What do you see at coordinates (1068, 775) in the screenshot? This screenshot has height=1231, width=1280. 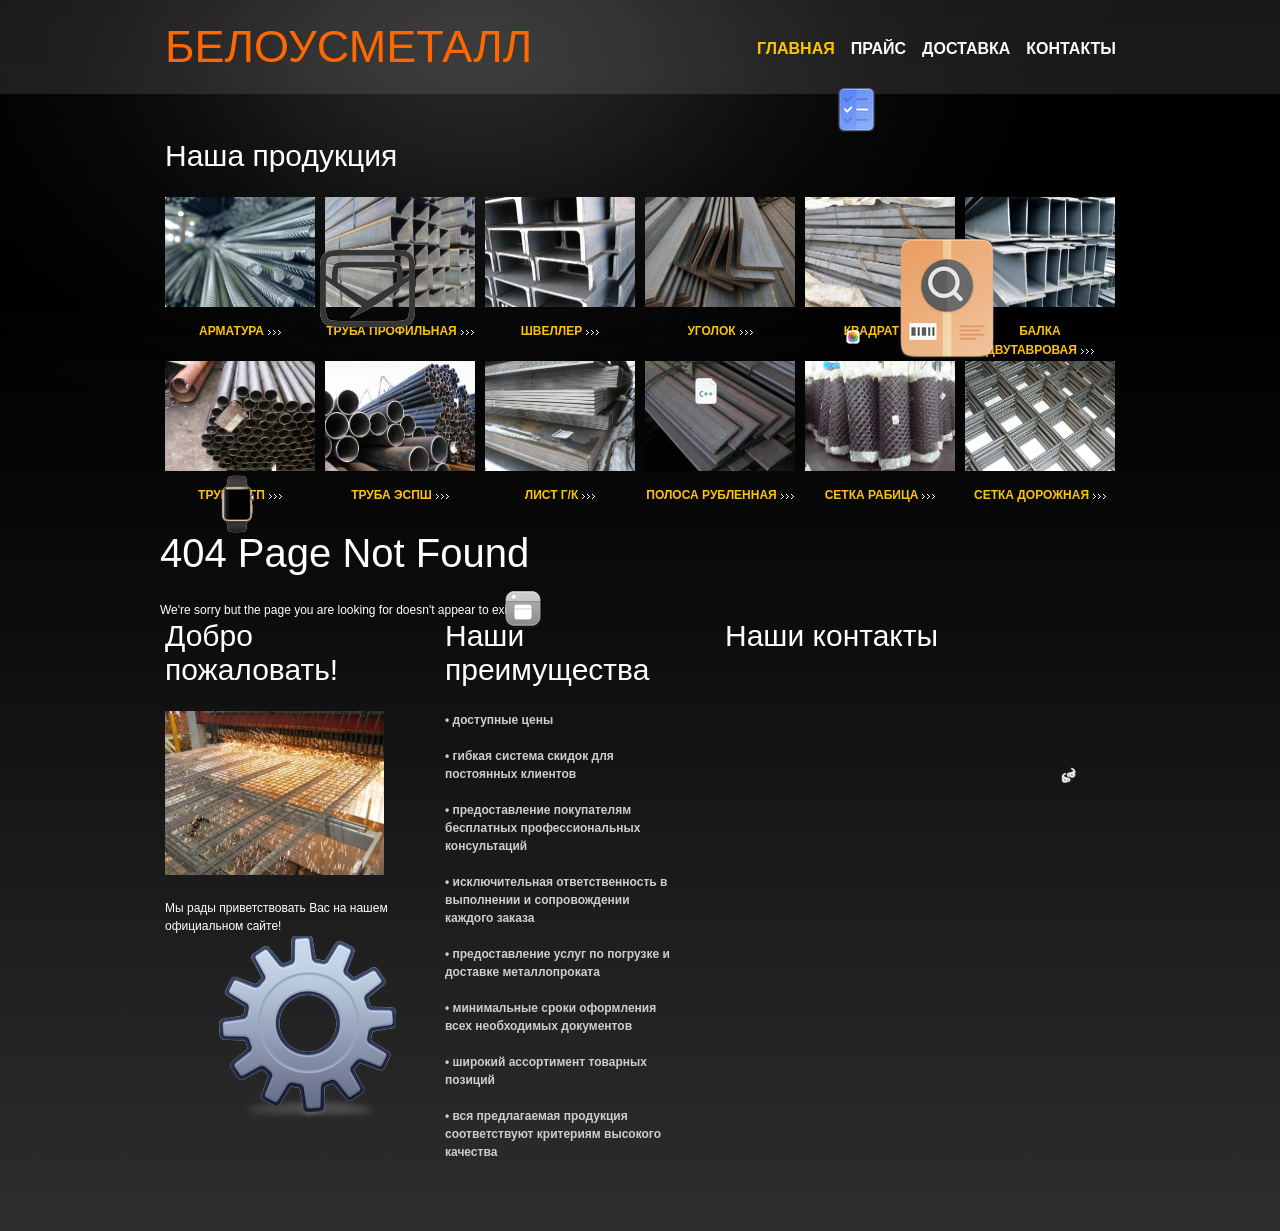 I see `beats fit pro earbuds bluetooth device` at bounding box center [1068, 775].